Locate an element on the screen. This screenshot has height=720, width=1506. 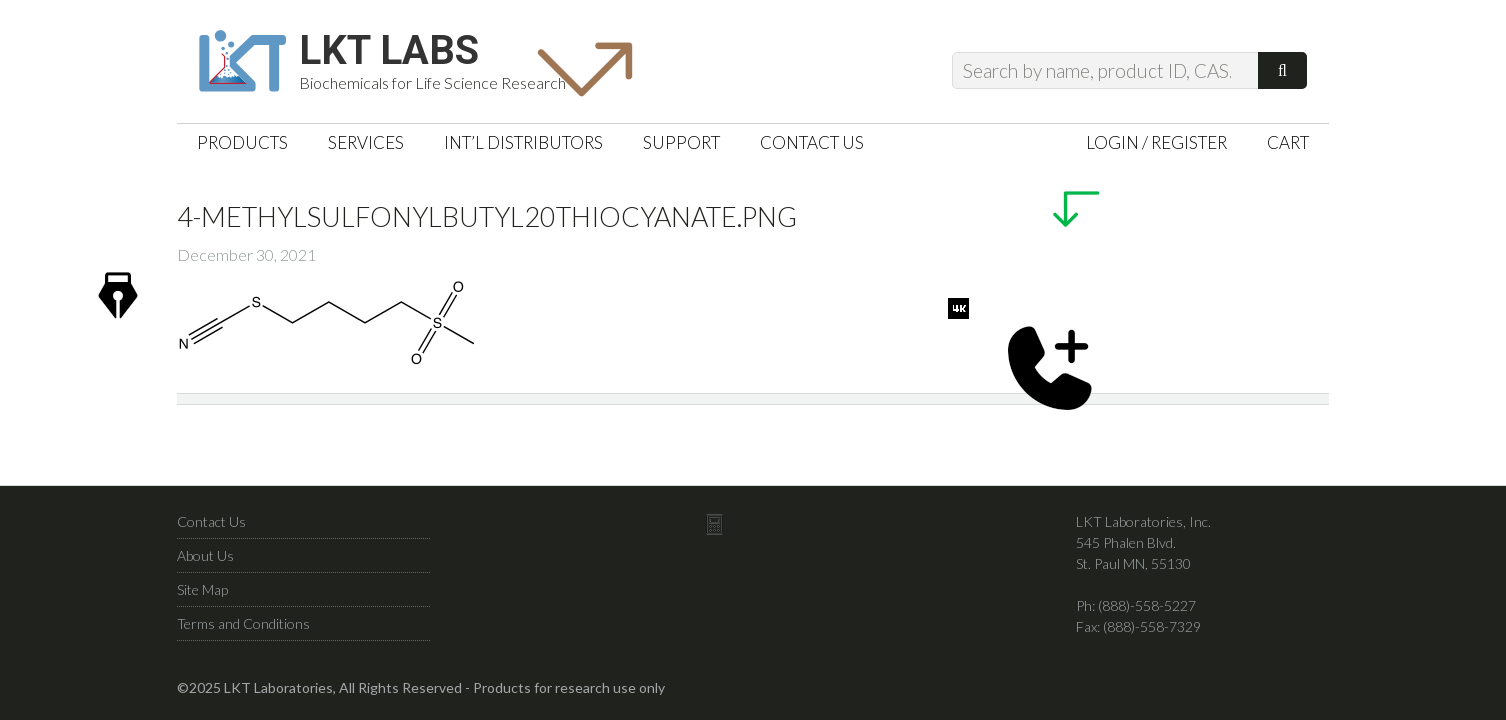
navigate back and down in a menu hierarchy is located at coordinates (1074, 205).